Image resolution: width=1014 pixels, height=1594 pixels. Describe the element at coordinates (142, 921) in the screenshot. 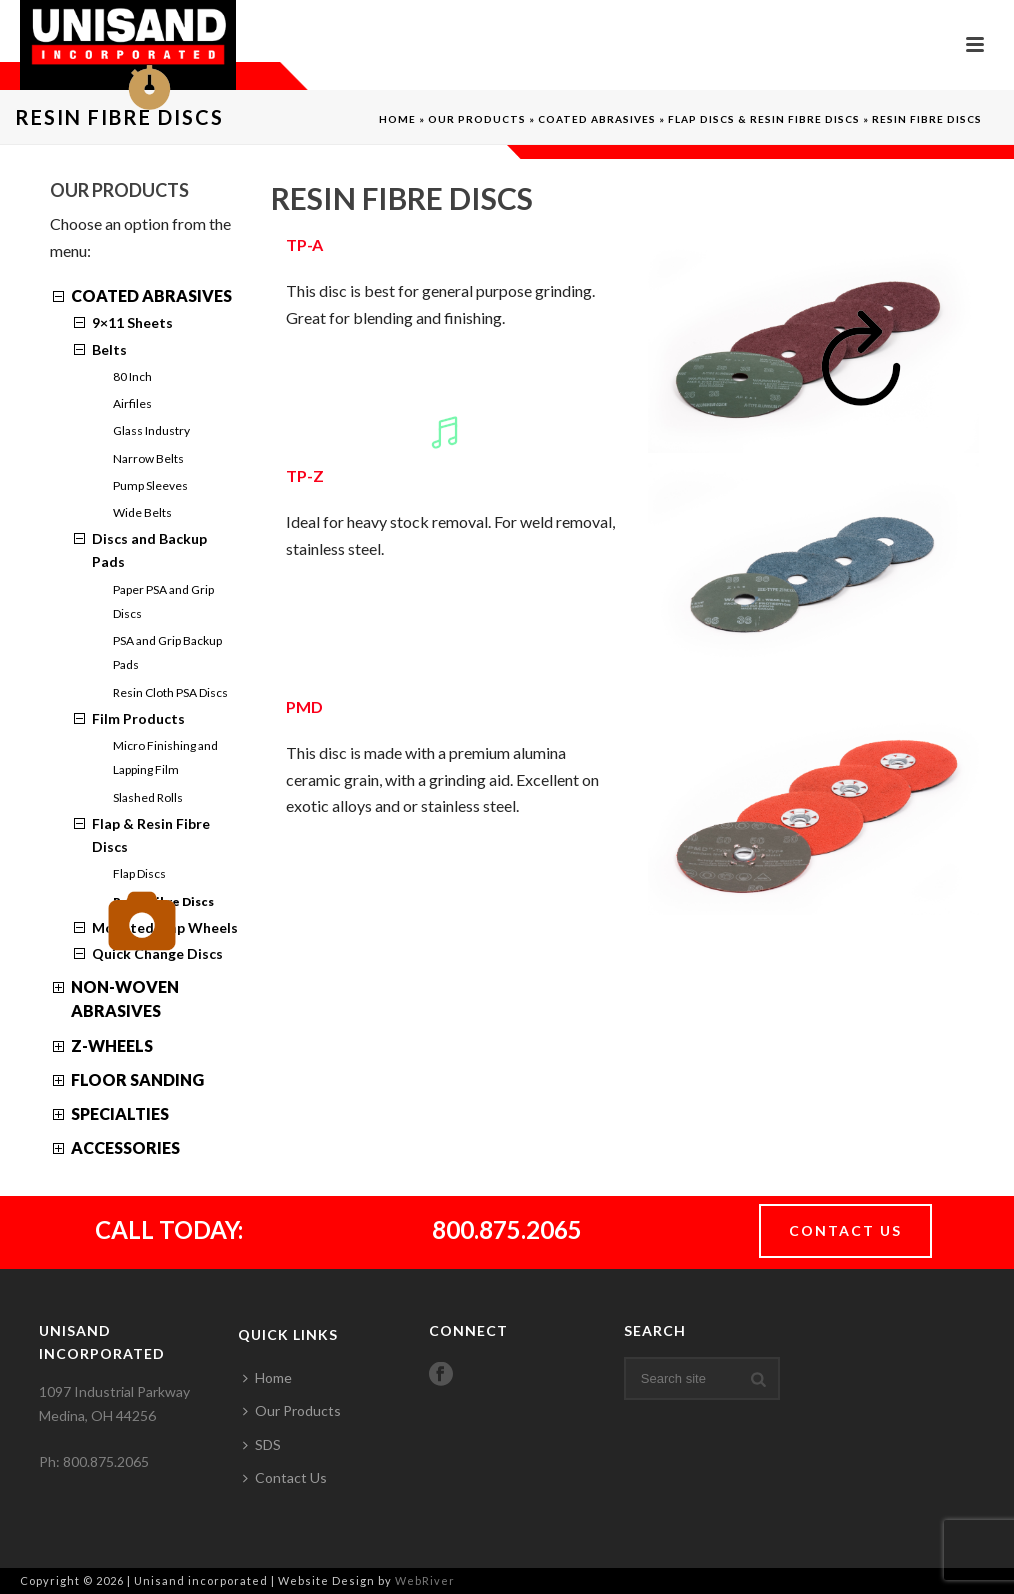

I see `take a photo` at that location.